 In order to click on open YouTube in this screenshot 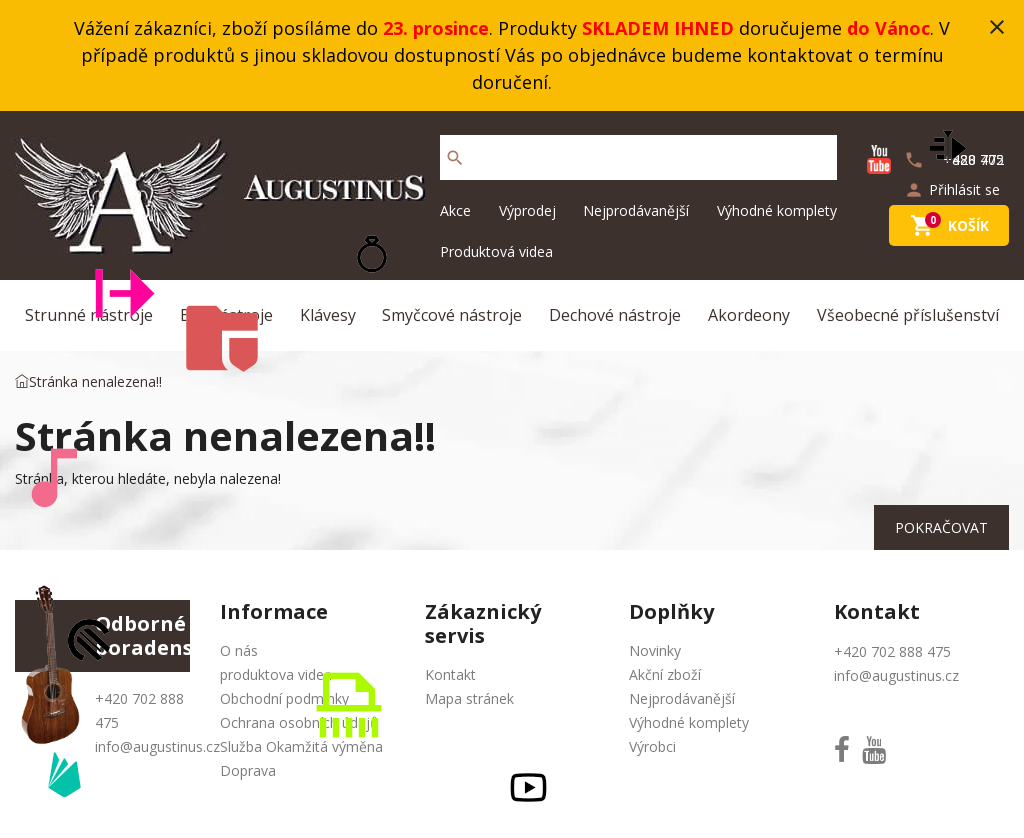, I will do `click(528, 787)`.